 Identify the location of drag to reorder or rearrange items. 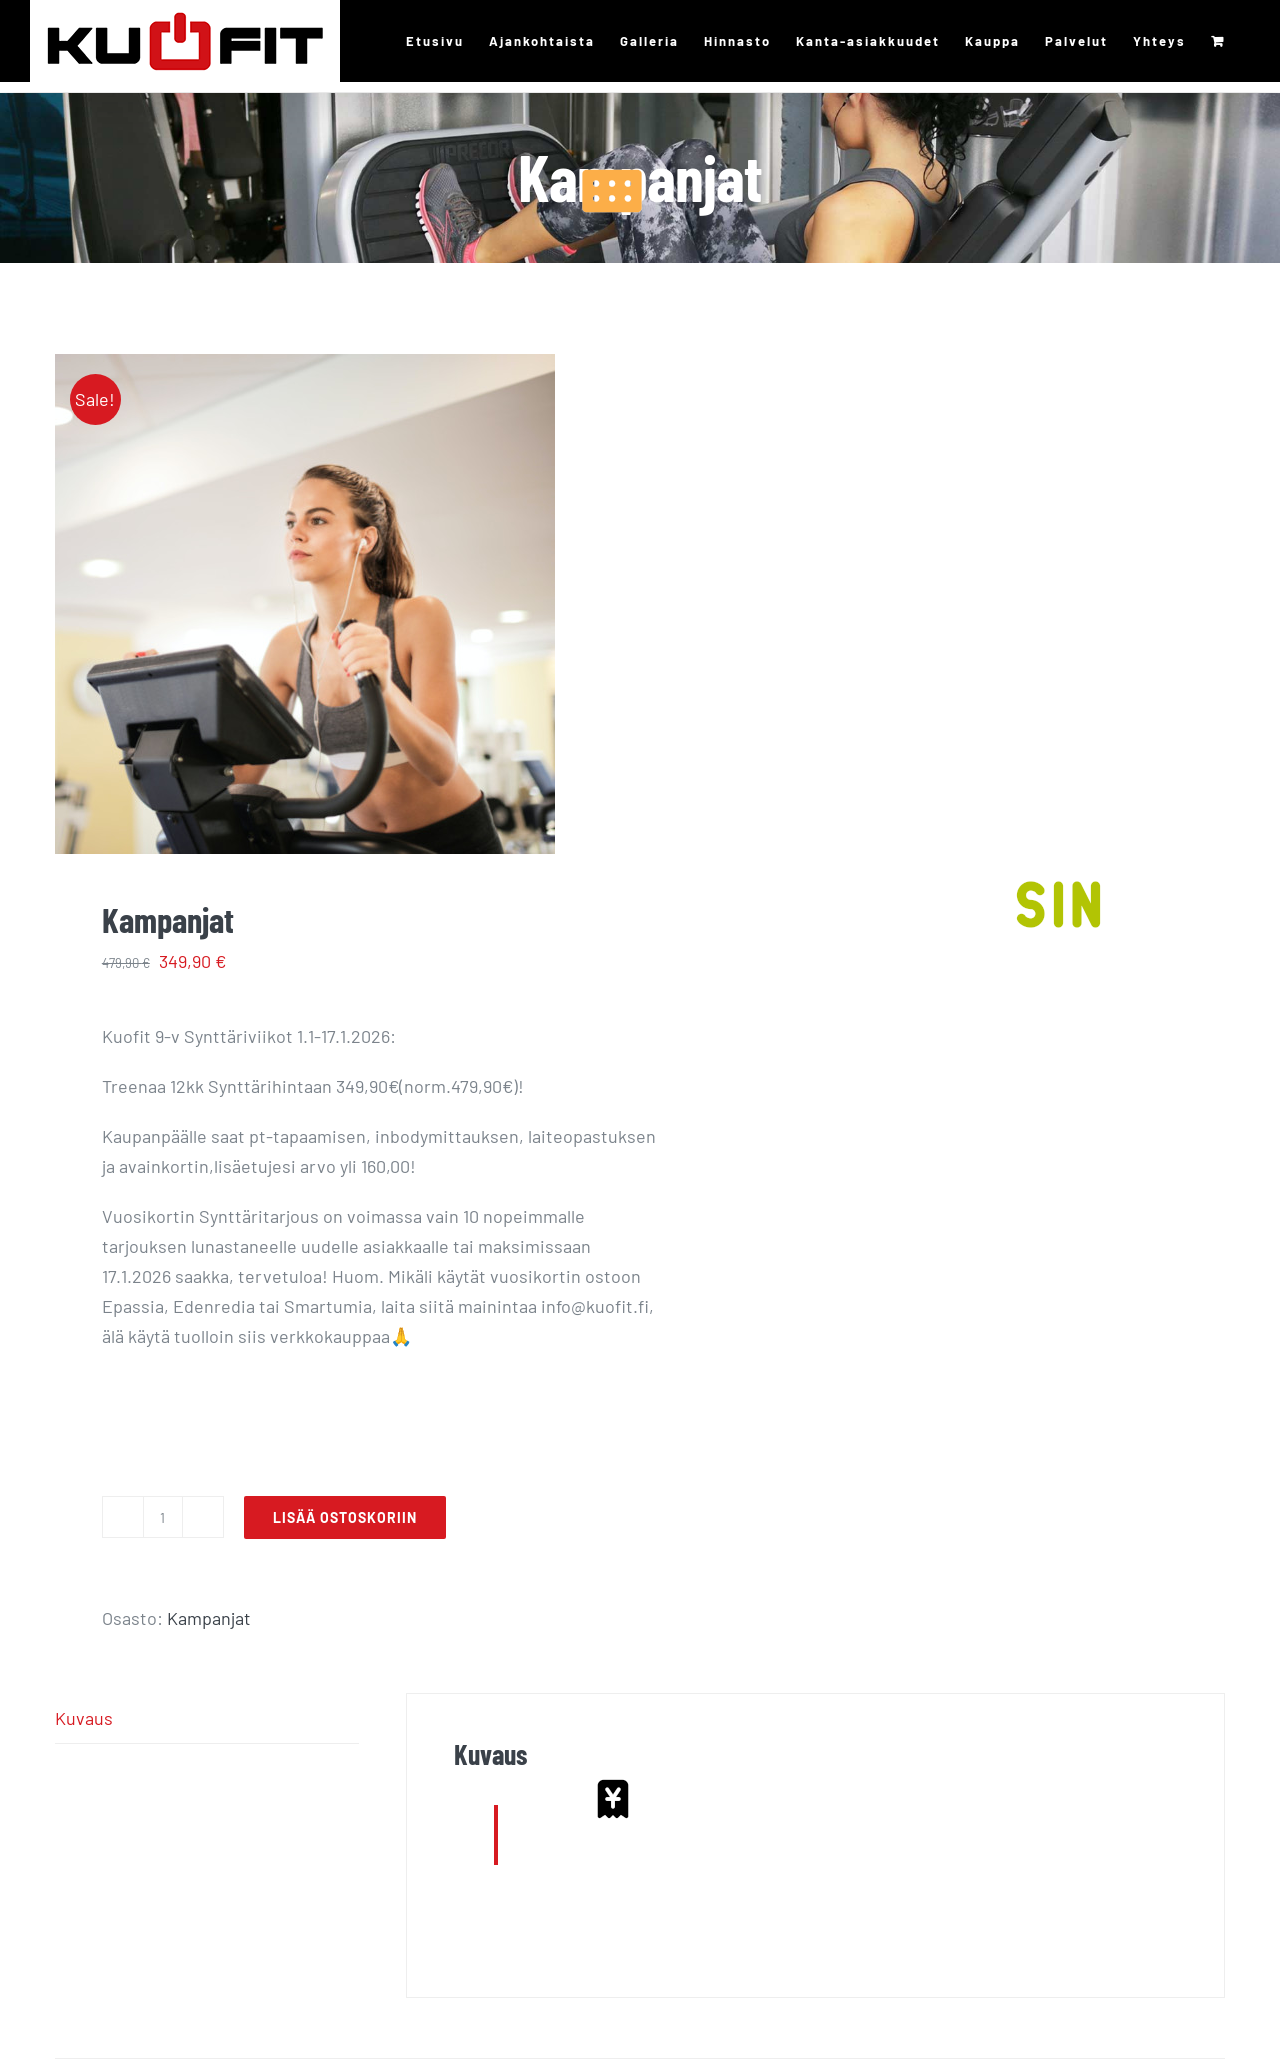
(612, 191).